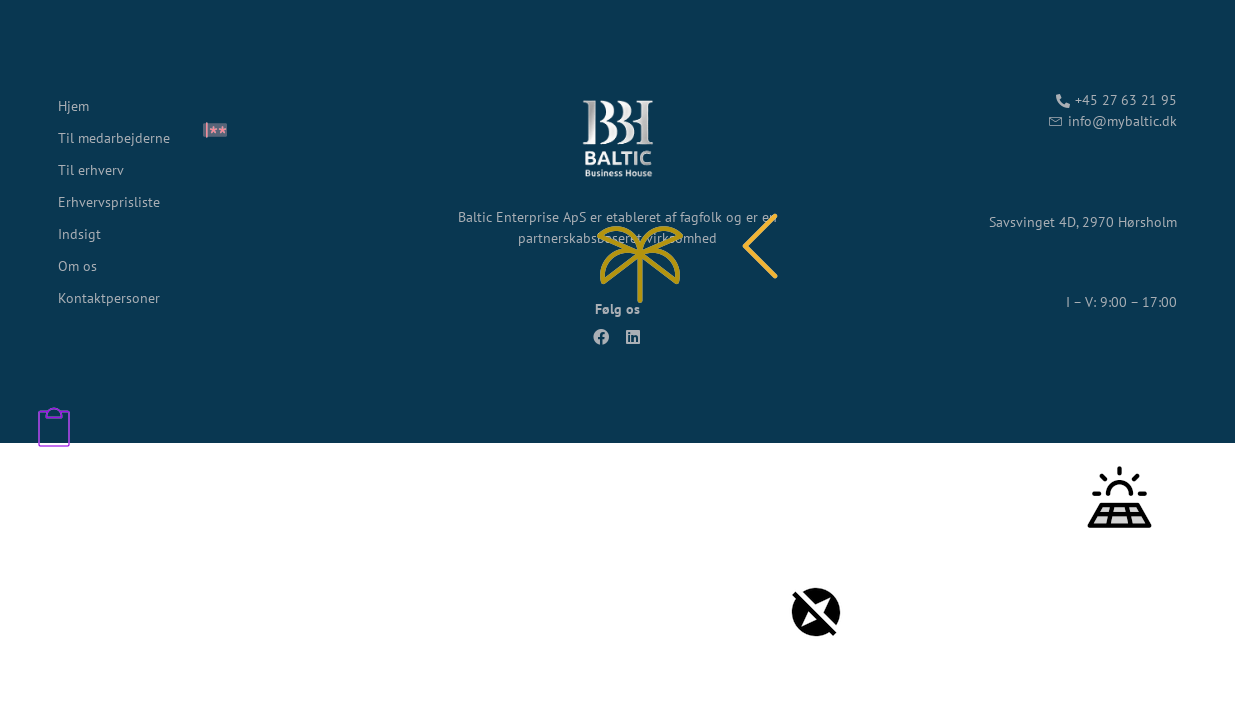 The height and width of the screenshot is (720, 1235). Describe the element at coordinates (215, 130) in the screenshot. I see `enter or manage your password` at that location.